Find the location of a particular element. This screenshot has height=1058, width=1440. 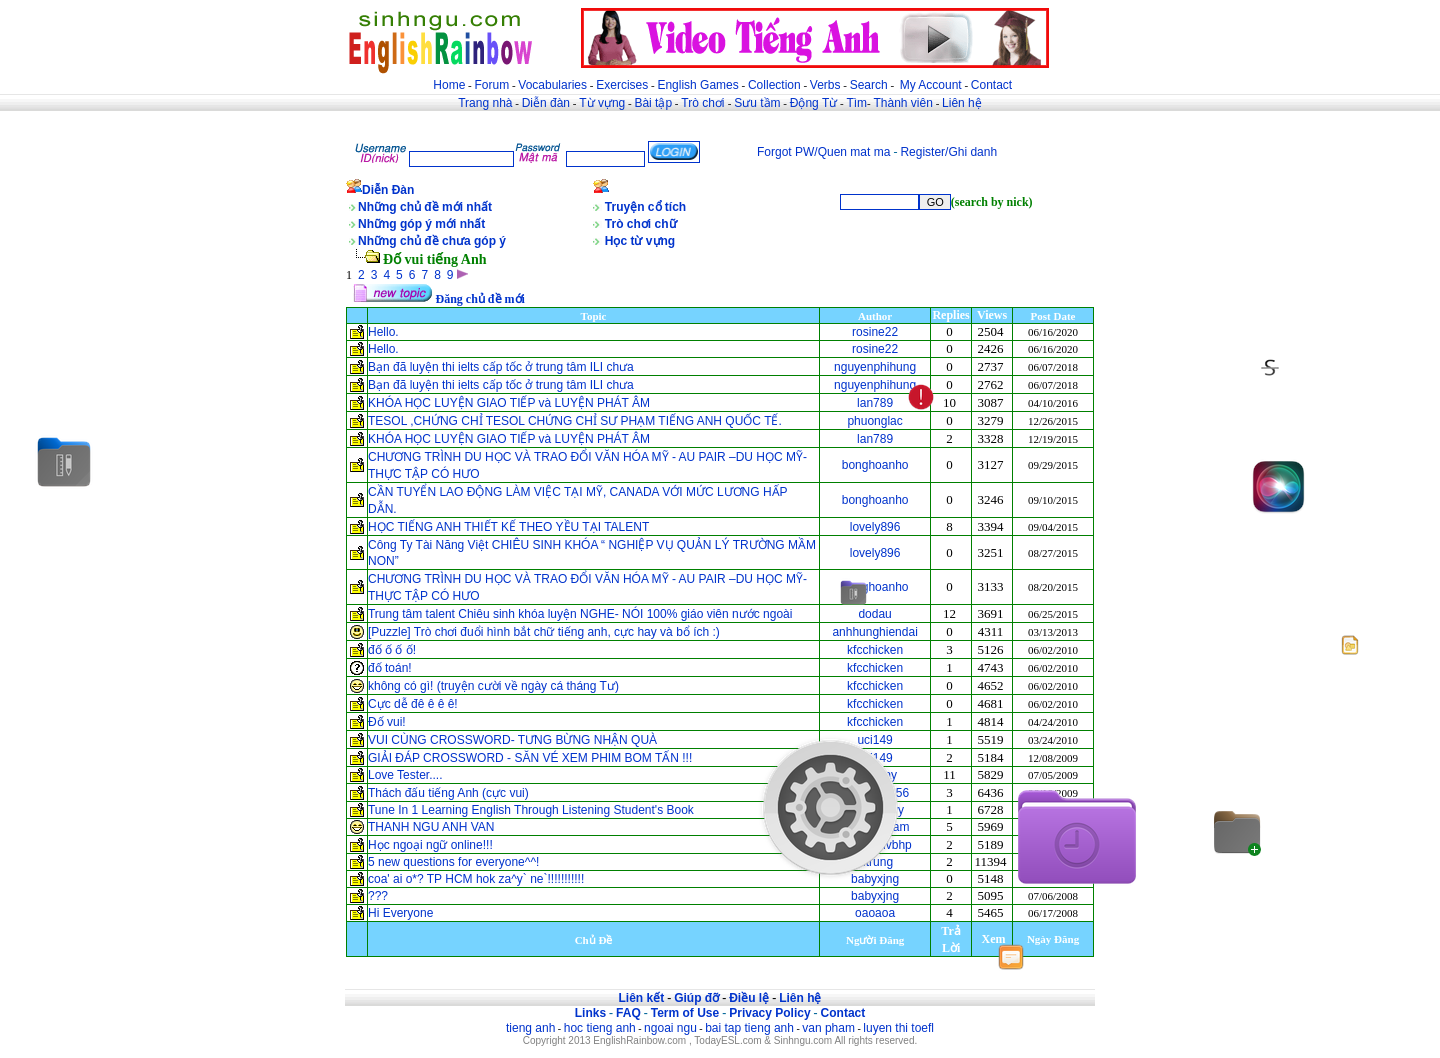

access settings or properties is located at coordinates (830, 807).